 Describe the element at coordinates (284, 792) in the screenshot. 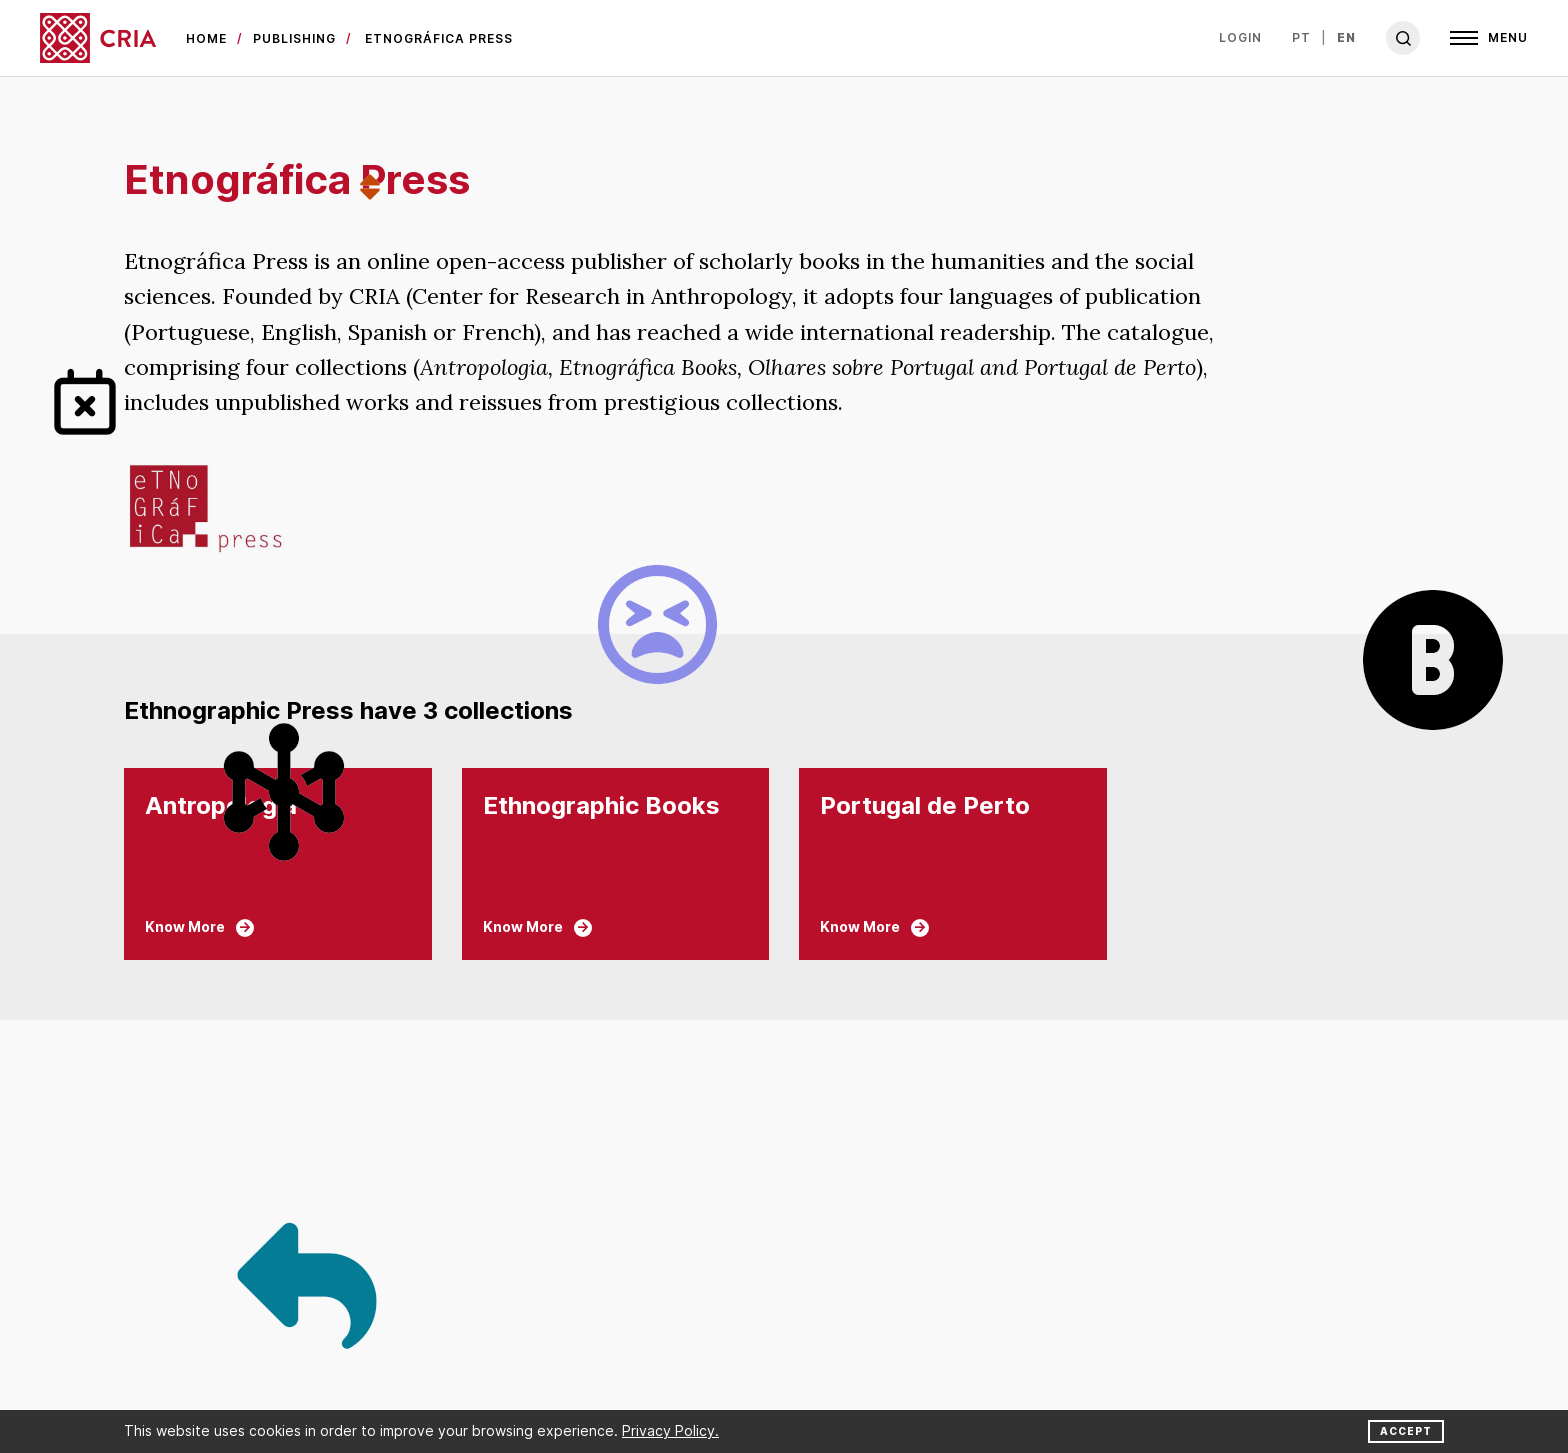

I see `access network or node connections` at that location.